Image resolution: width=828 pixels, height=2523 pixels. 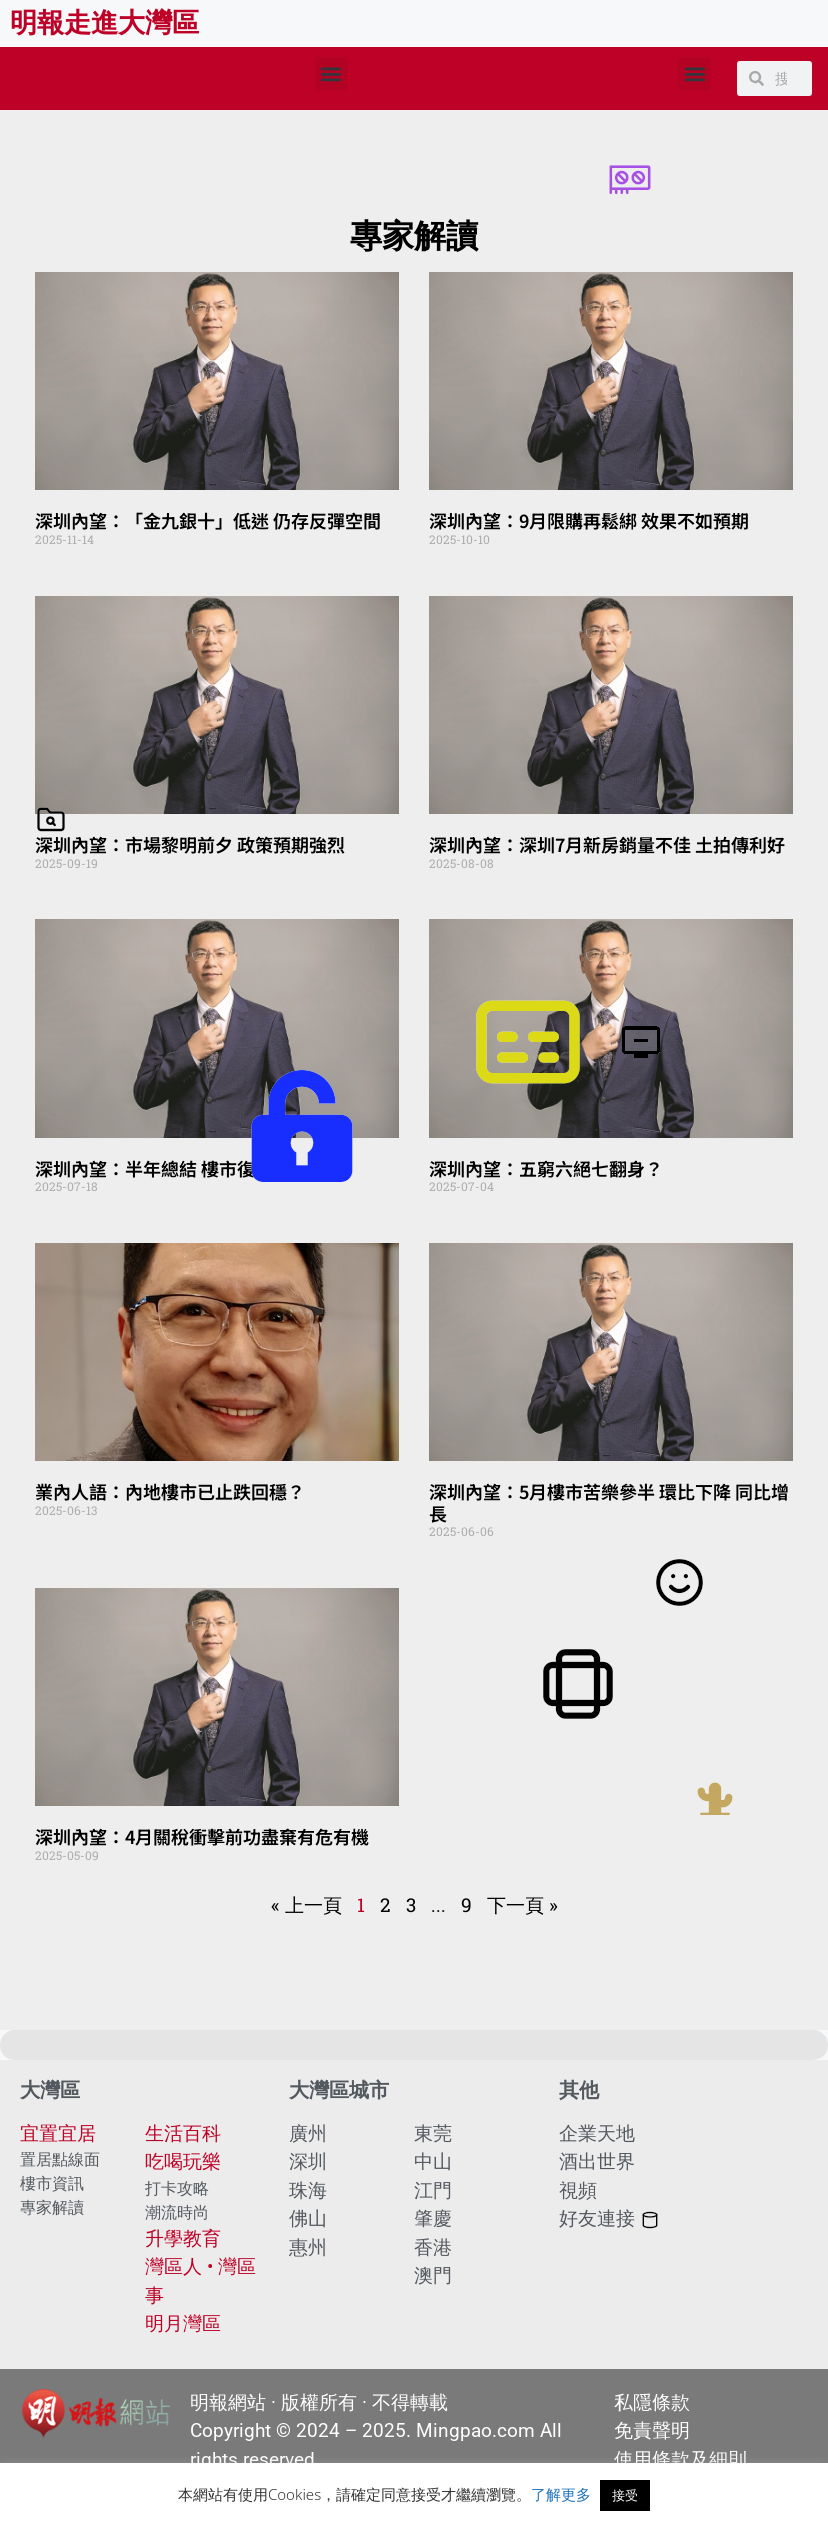 I want to click on view graphics card or GPU information, so click(x=630, y=179).